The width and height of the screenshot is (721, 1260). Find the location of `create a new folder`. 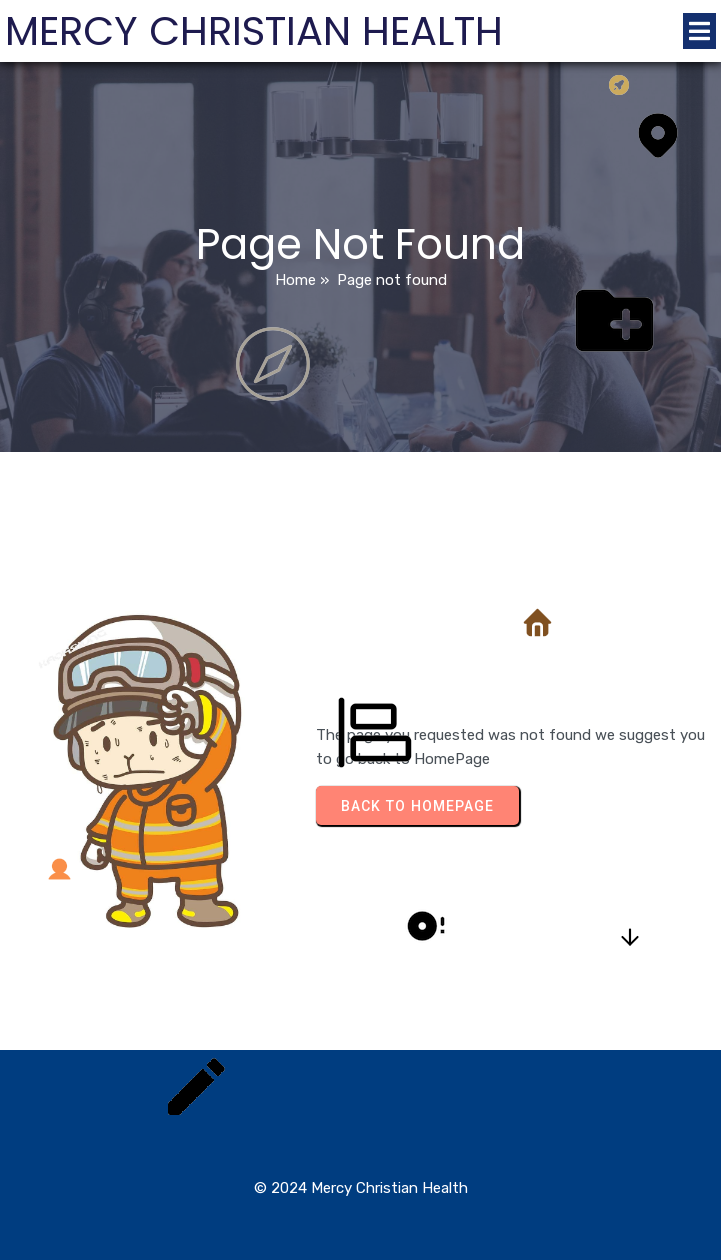

create a new folder is located at coordinates (614, 320).